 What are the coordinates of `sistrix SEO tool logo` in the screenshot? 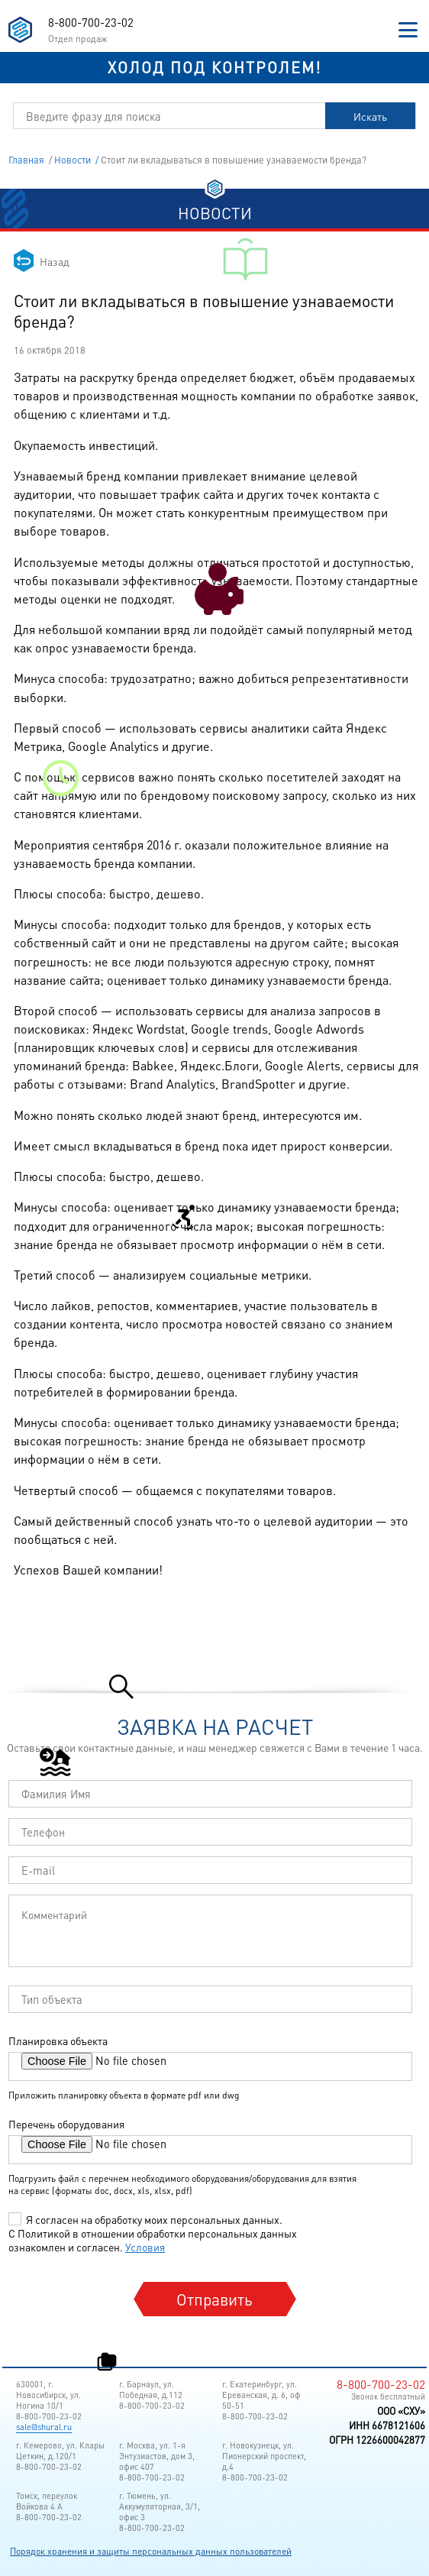 It's located at (121, 1687).